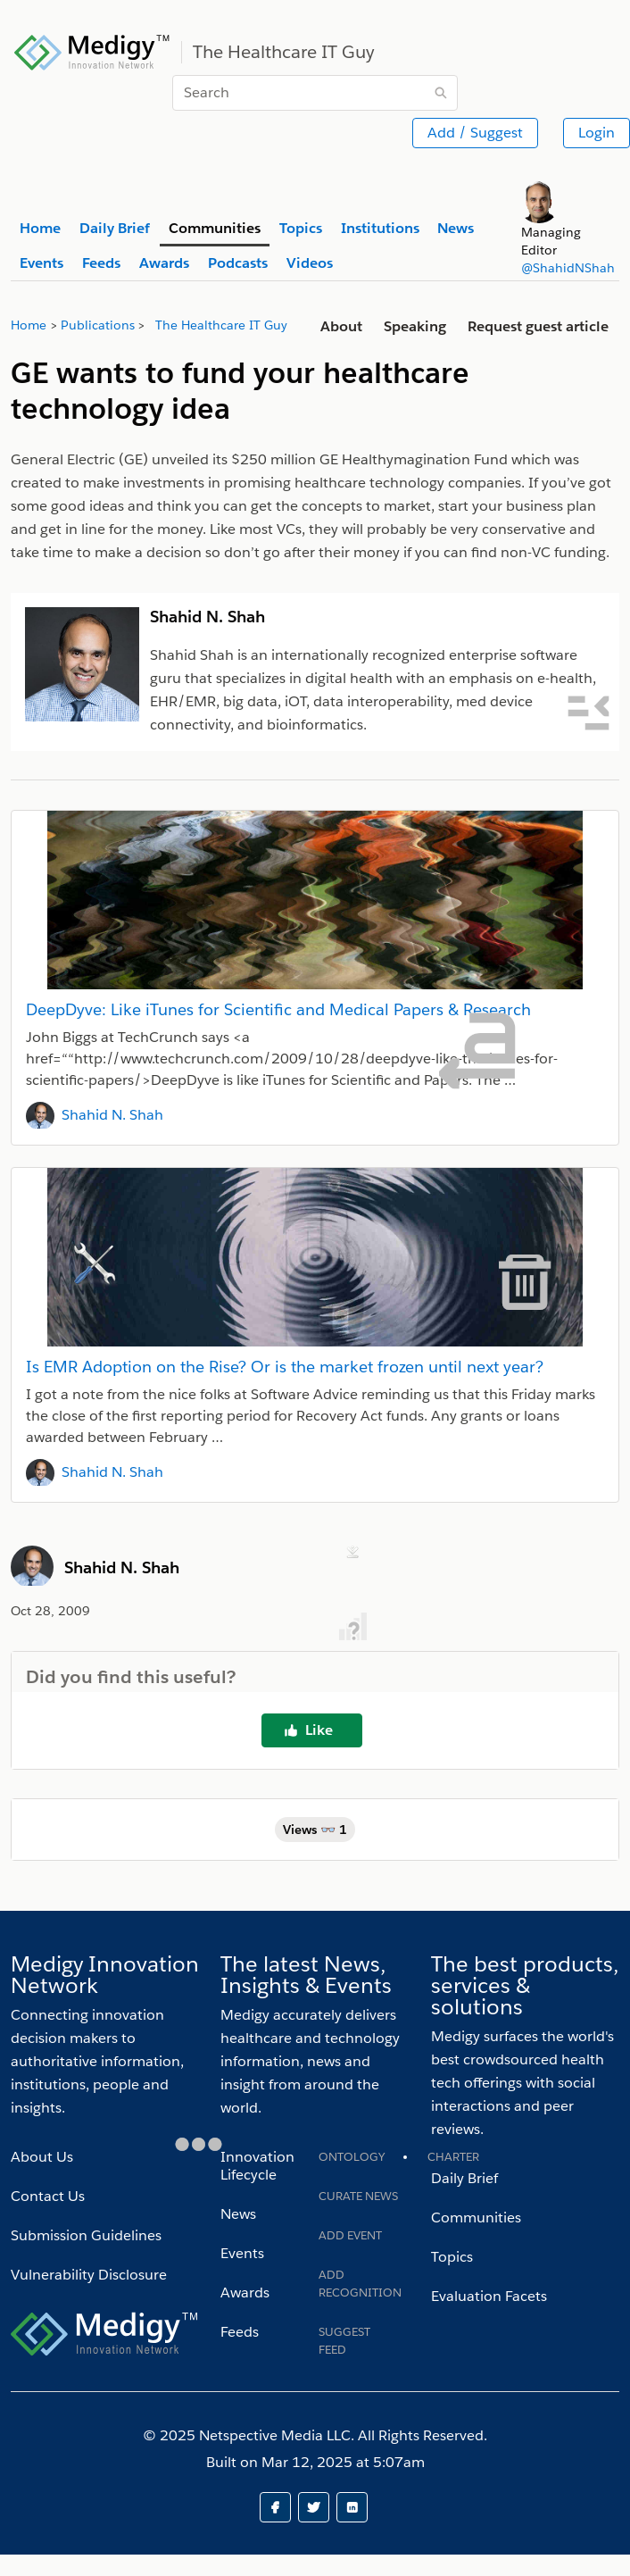 This screenshot has width=630, height=2576. What do you see at coordinates (95, 1264) in the screenshot?
I see `open system preferences` at bounding box center [95, 1264].